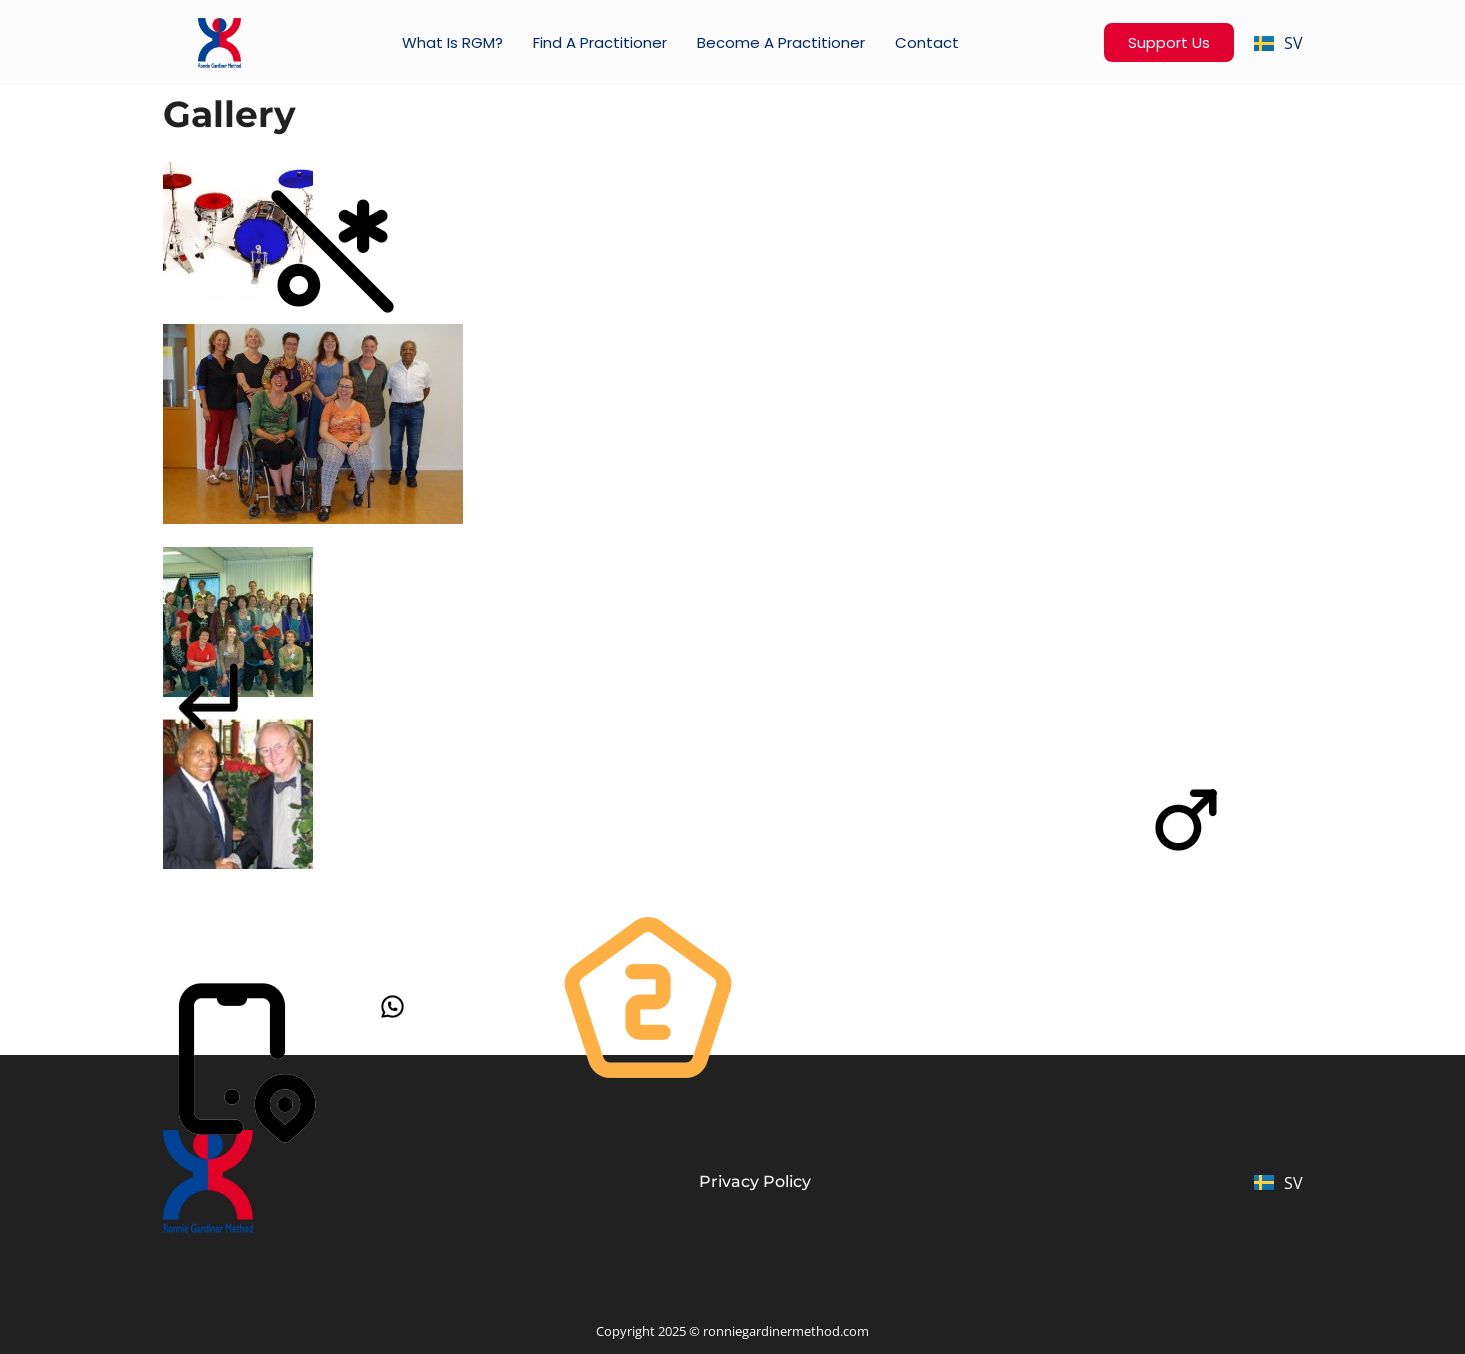 The image size is (1465, 1354). What do you see at coordinates (392, 1006) in the screenshot?
I see `open WhatsApp messaging app` at bounding box center [392, 1006].